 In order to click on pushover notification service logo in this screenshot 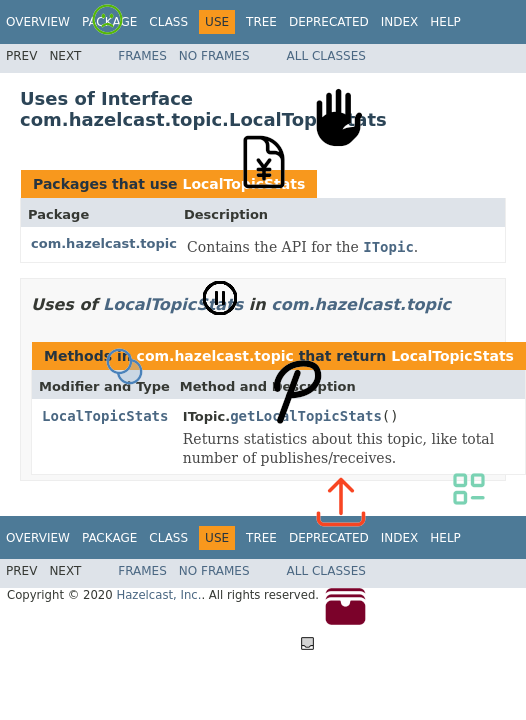, I will do `click(296, 392)`.